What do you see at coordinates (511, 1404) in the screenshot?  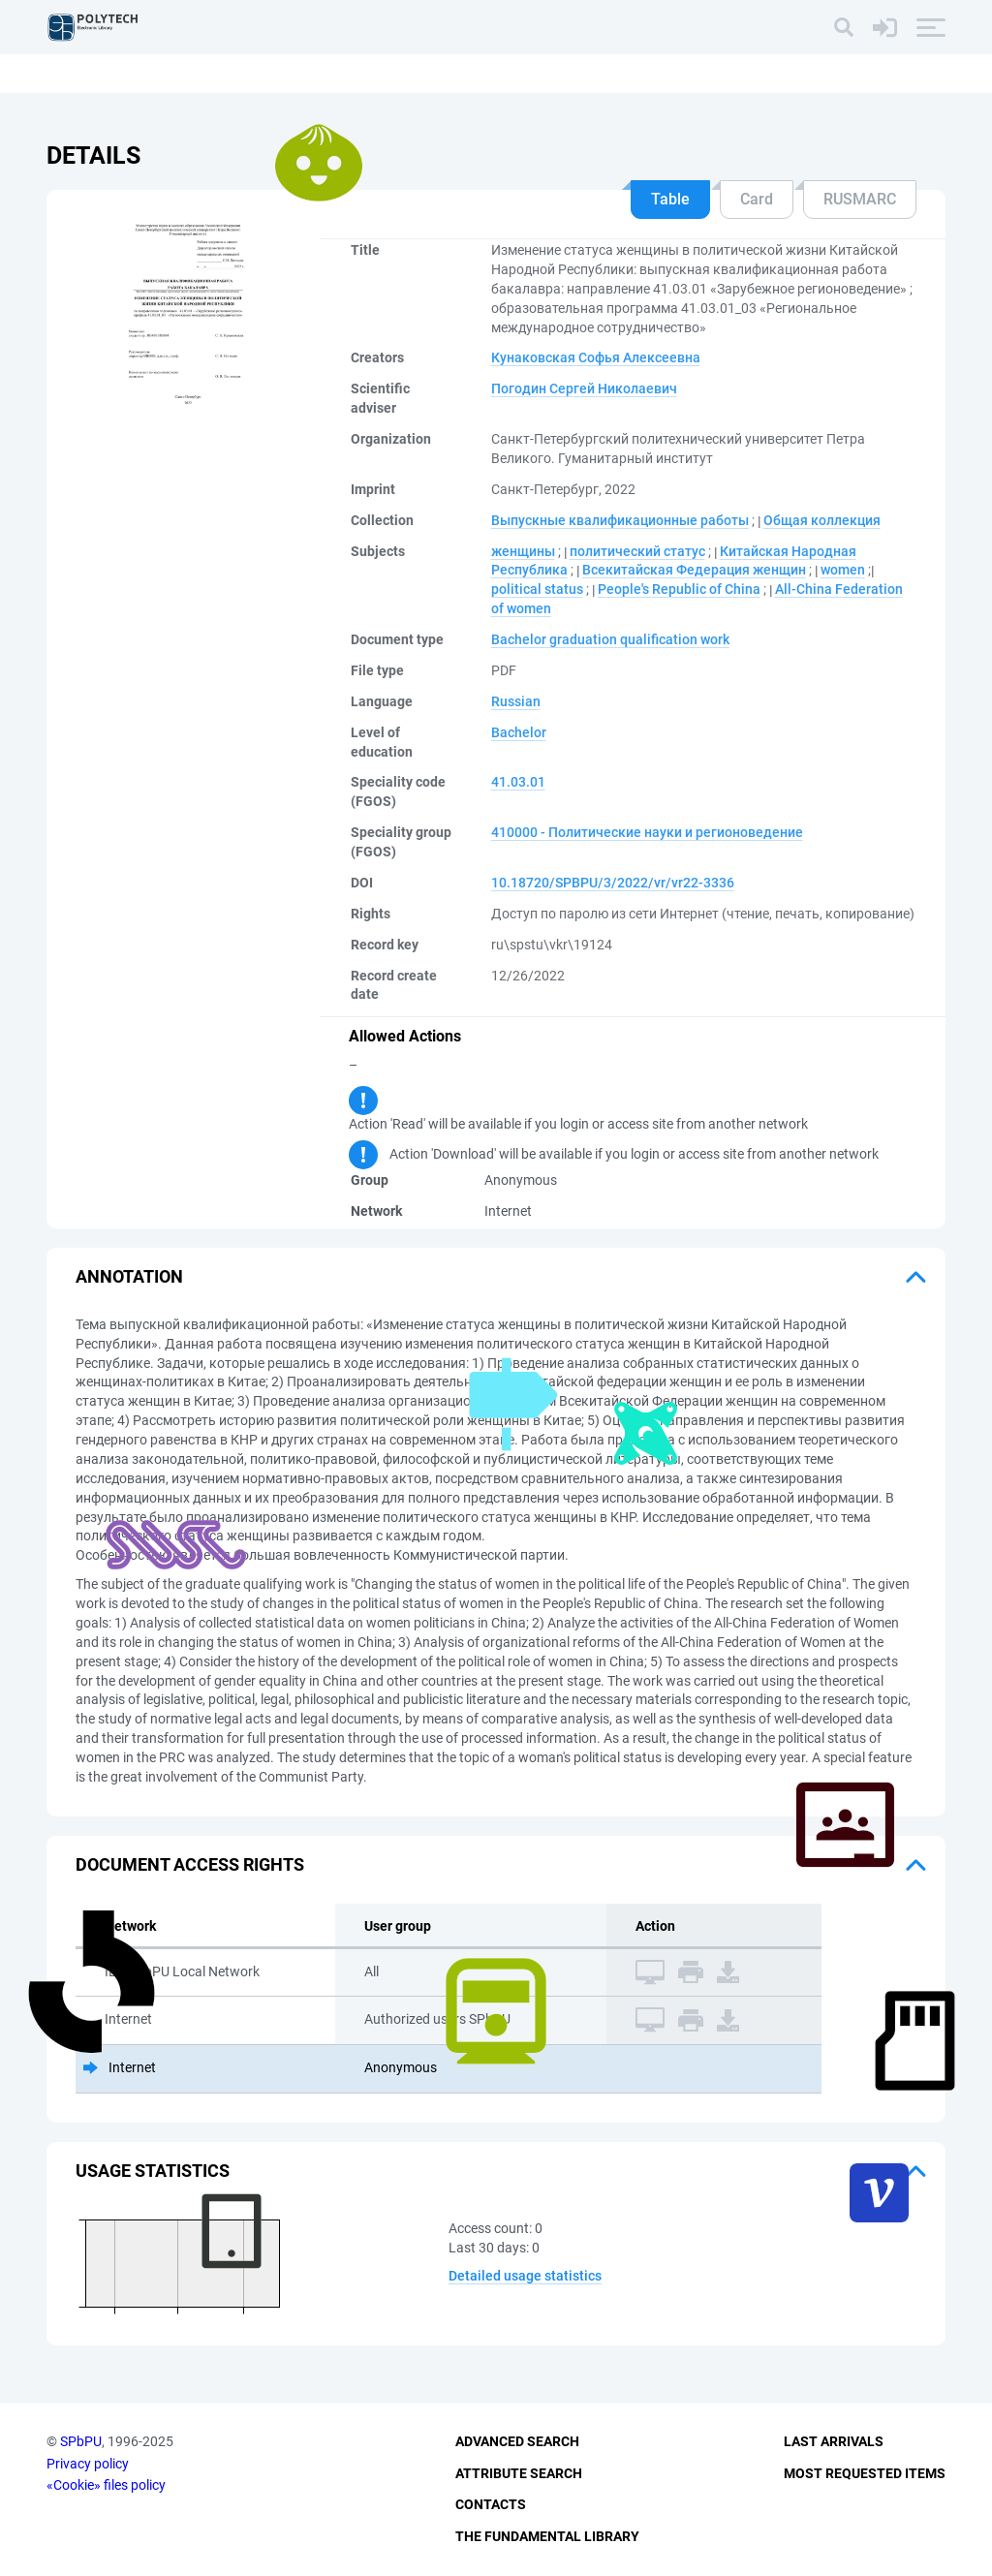 I see `get directions or navigate to a destination` at bounding box center [511, 1404].